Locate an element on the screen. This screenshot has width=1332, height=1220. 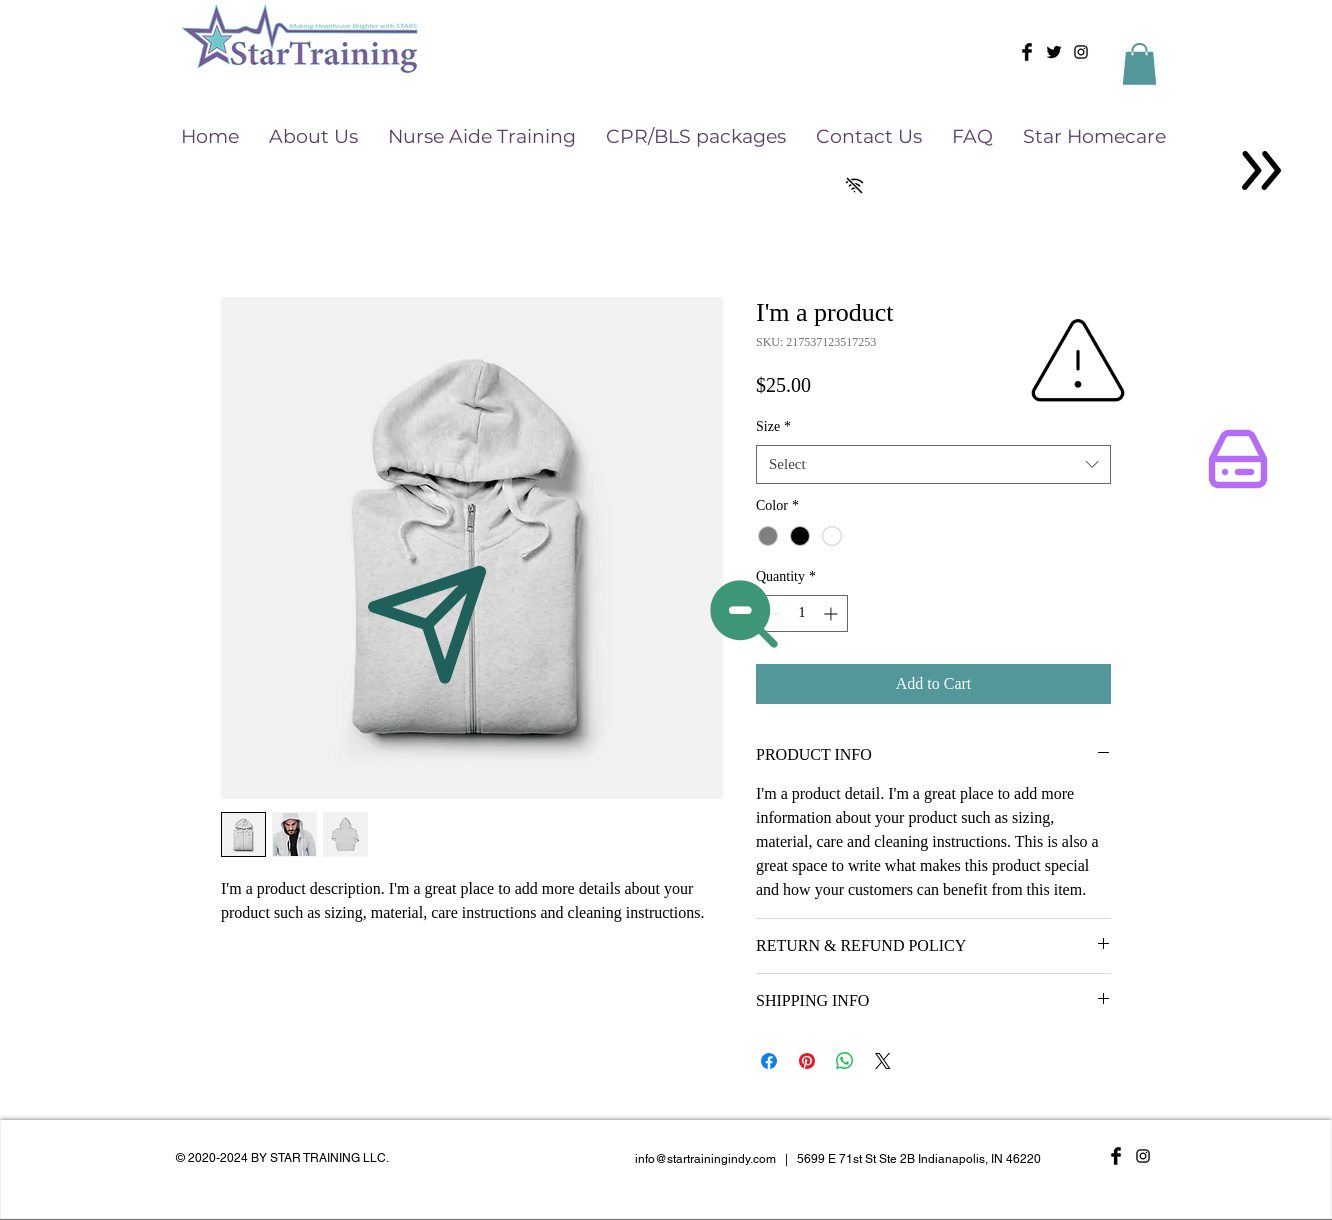
wifi is disabled or unavailable is located at coordinates (854, 185).